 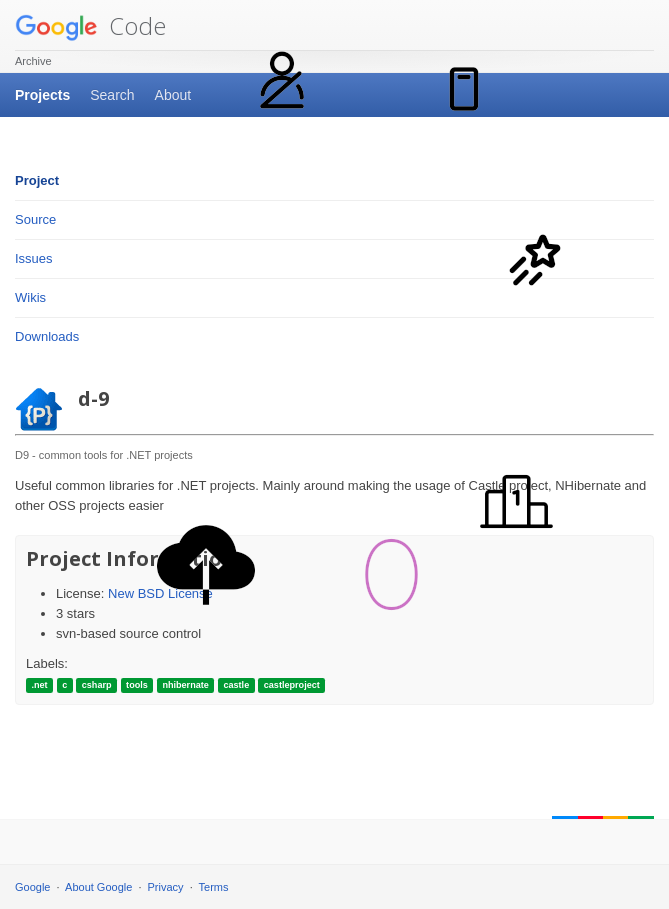 I want to click on represents the number zero in a numeric input or display, so click(x=391, y=574).